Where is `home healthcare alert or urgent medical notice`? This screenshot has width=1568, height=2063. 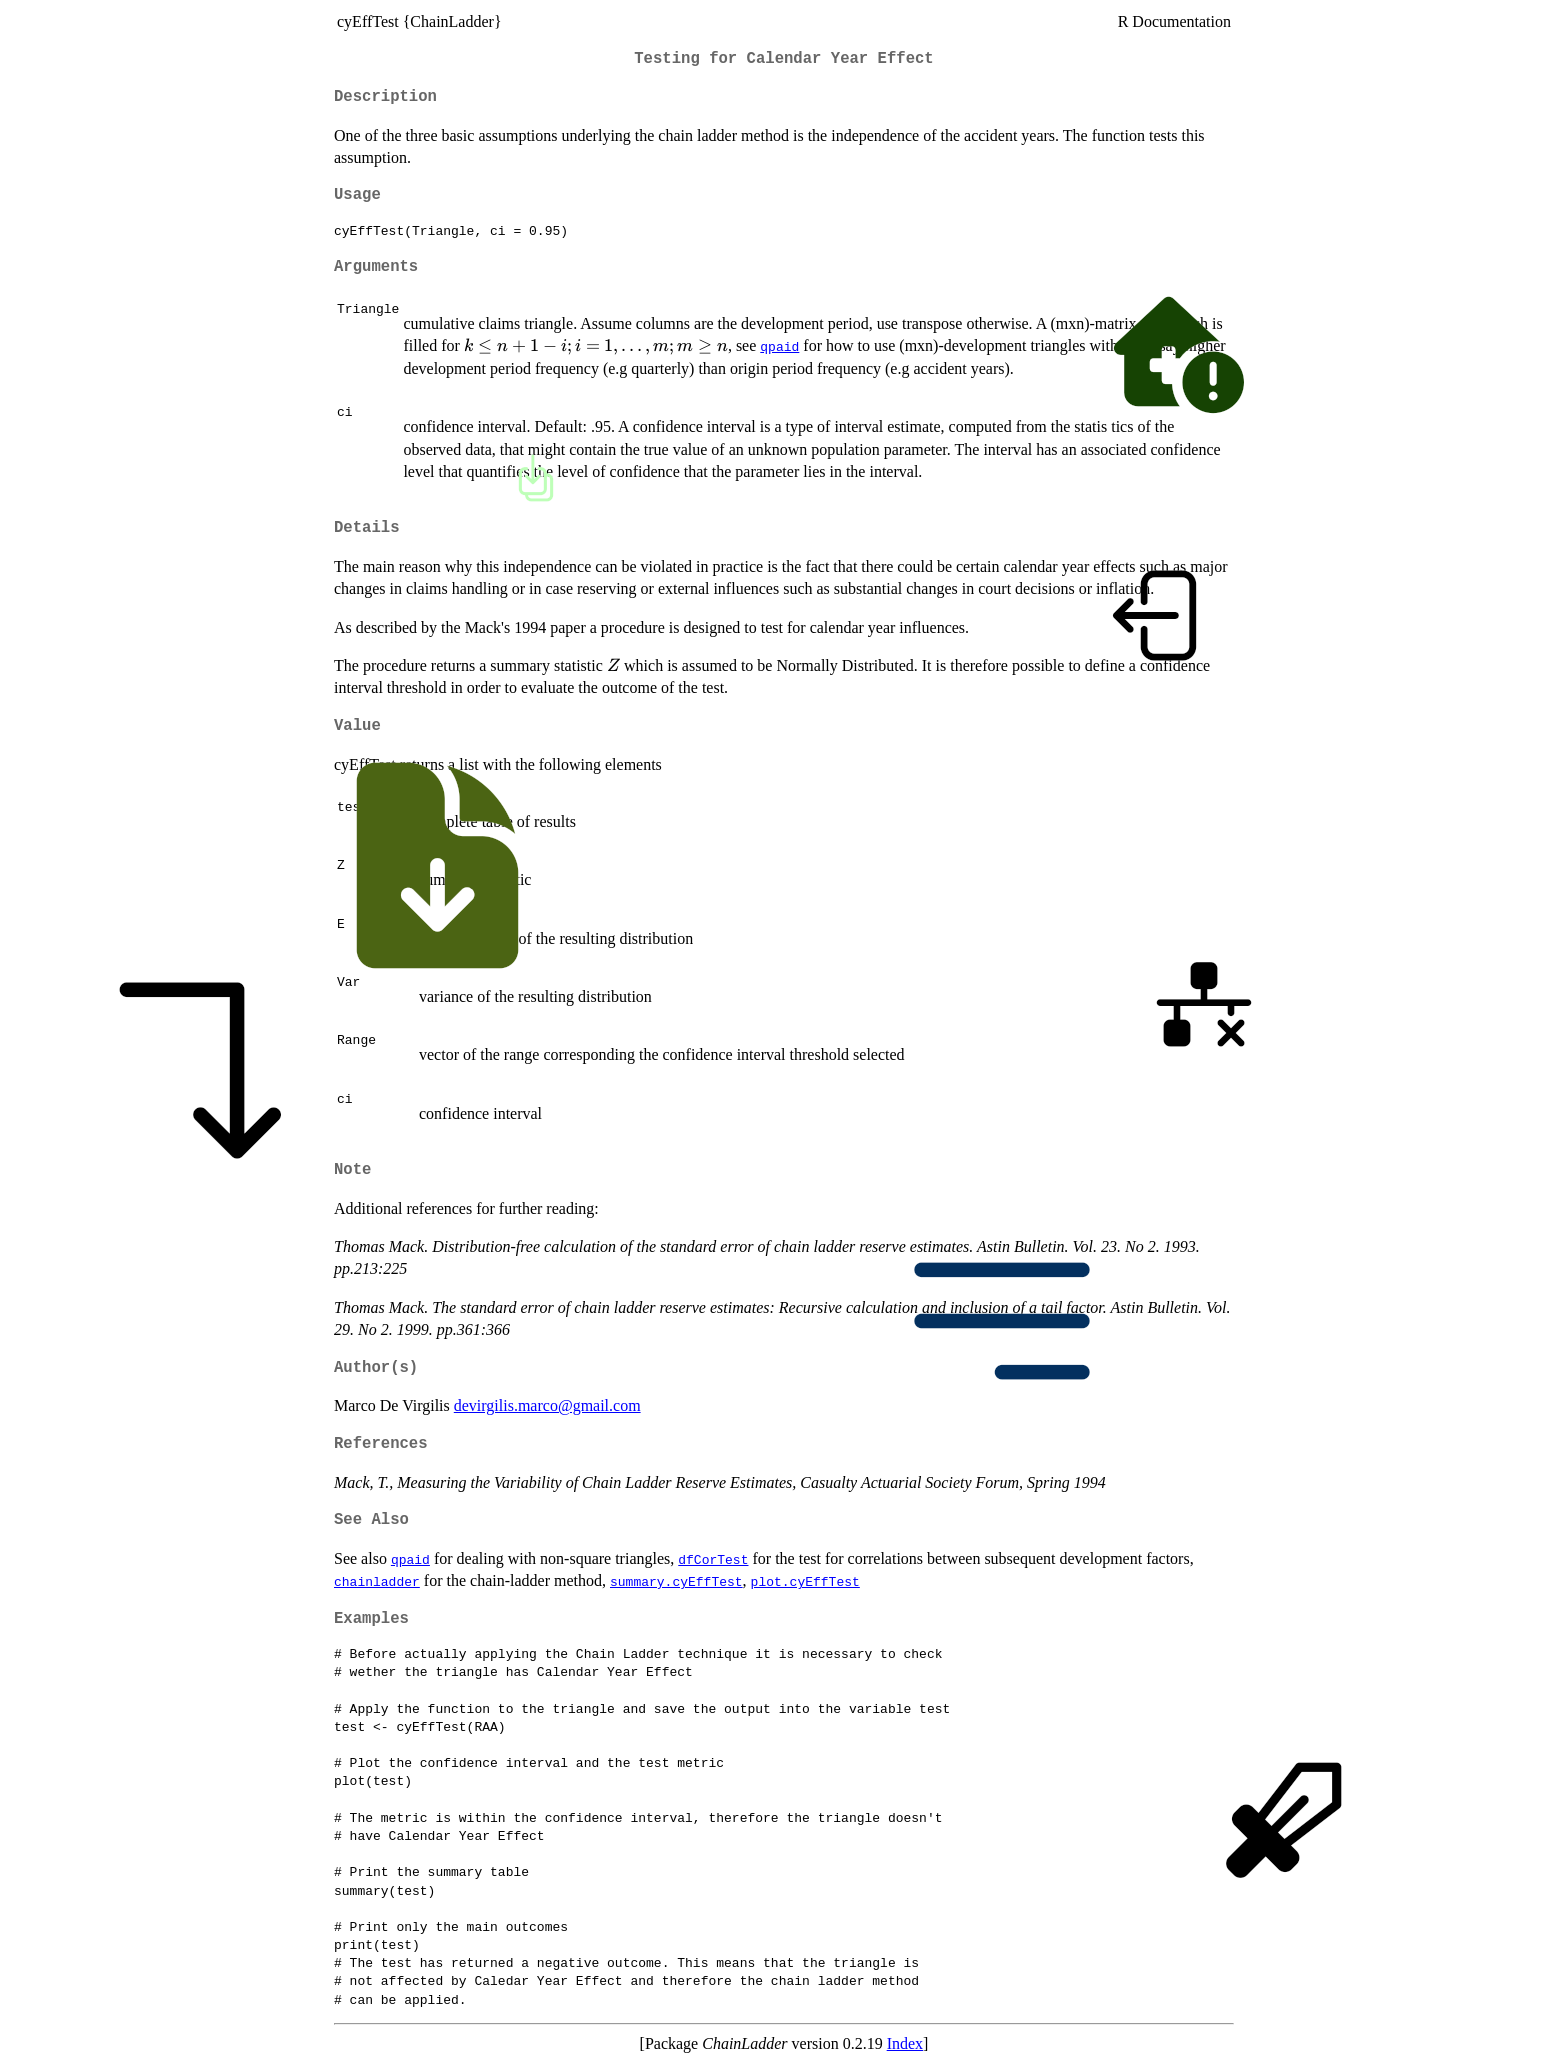 home healthcare alert or urgent medical notice is located at coordinates (1175, 351).